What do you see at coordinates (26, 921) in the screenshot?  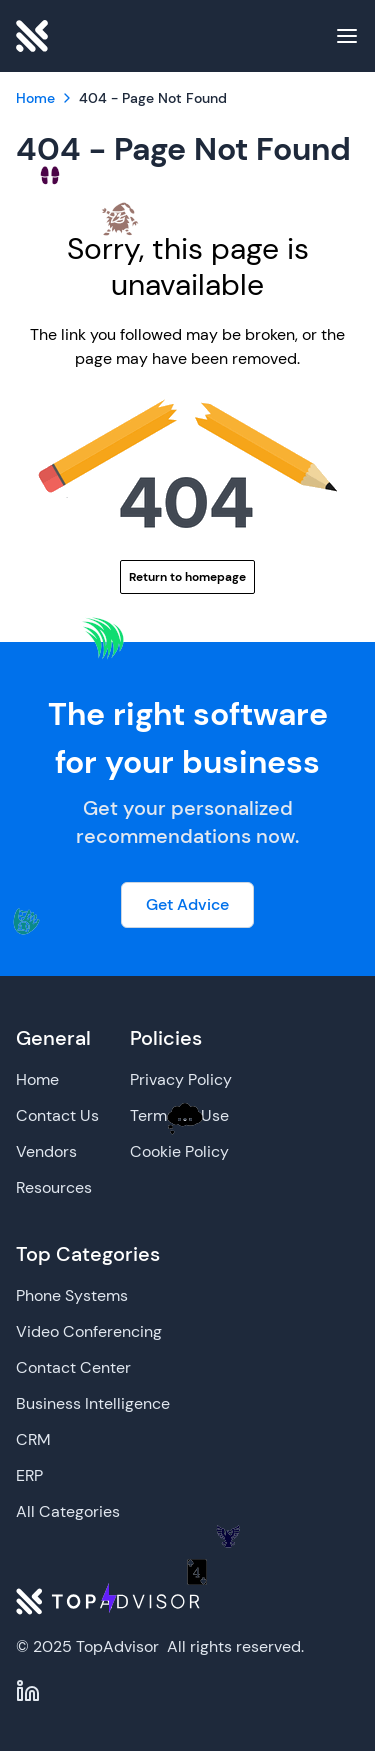 I see `baseball or softball category` at bounding box center [26, 921].